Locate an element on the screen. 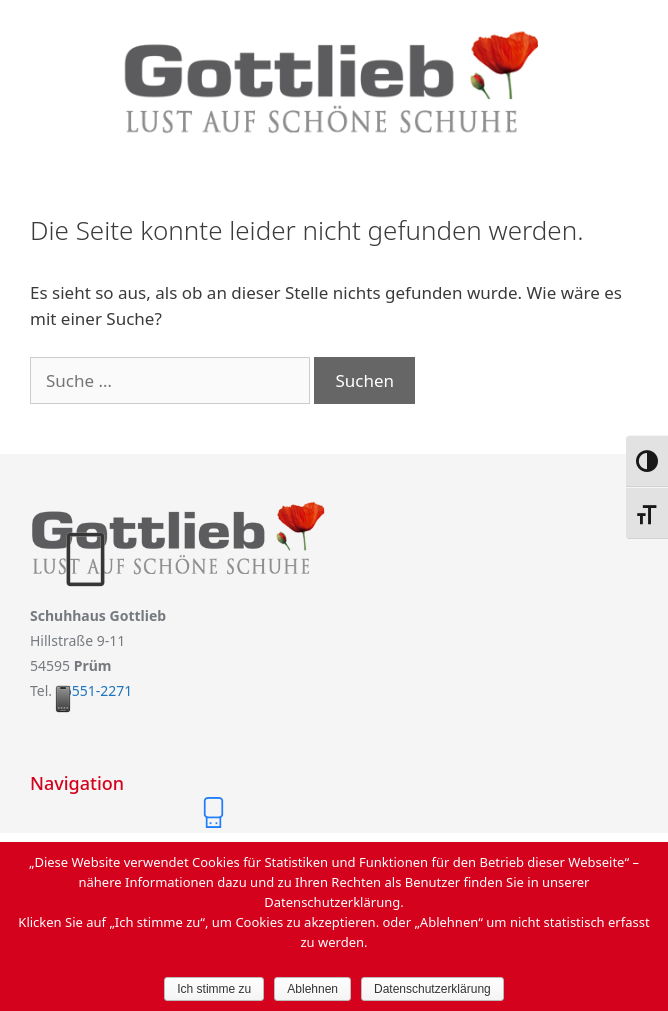 The width and height of the screenshot is (668, 1011). iPhone device icon is located at coordinates (63, 699).